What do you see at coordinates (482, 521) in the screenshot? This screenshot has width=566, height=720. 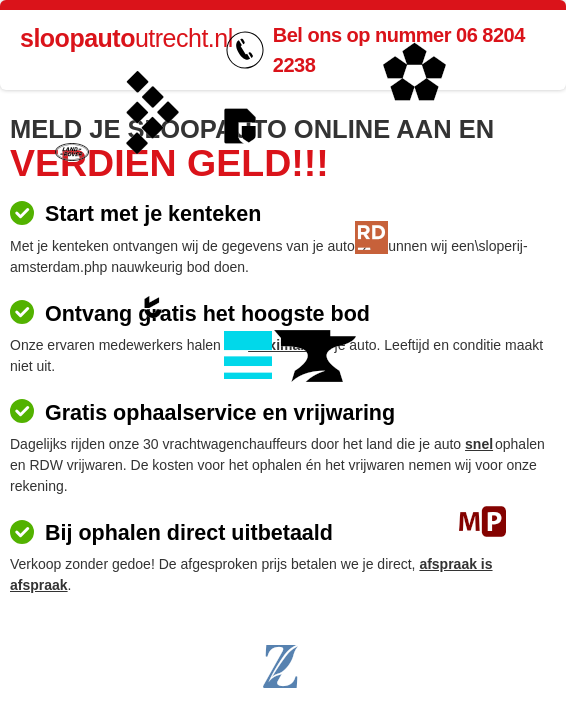 I see `macports package manager logo` at bounding box center [482, 521].